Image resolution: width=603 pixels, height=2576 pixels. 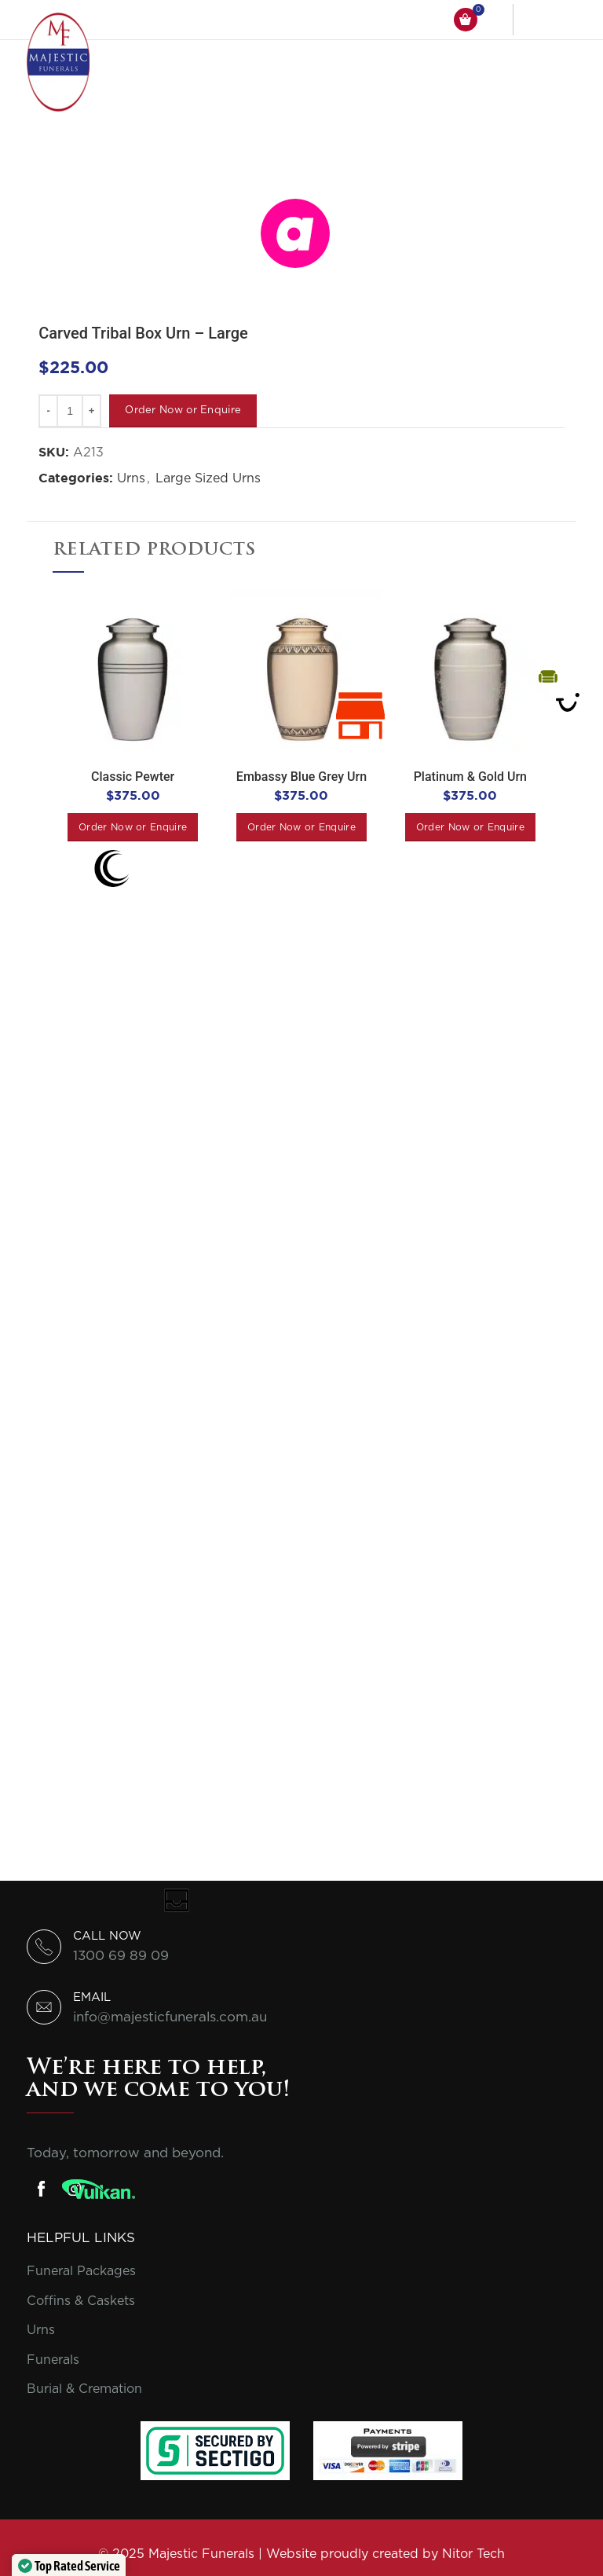 I want to click on TUI travel company logo, so click(x=568, y=702).